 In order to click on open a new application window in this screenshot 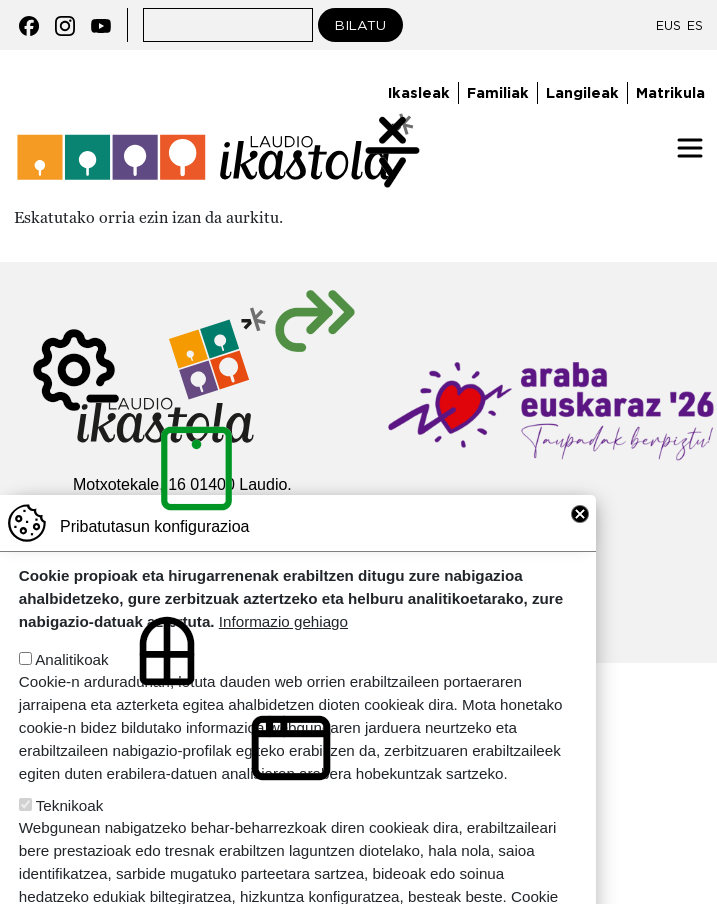, I will do `click(291, 748)`.